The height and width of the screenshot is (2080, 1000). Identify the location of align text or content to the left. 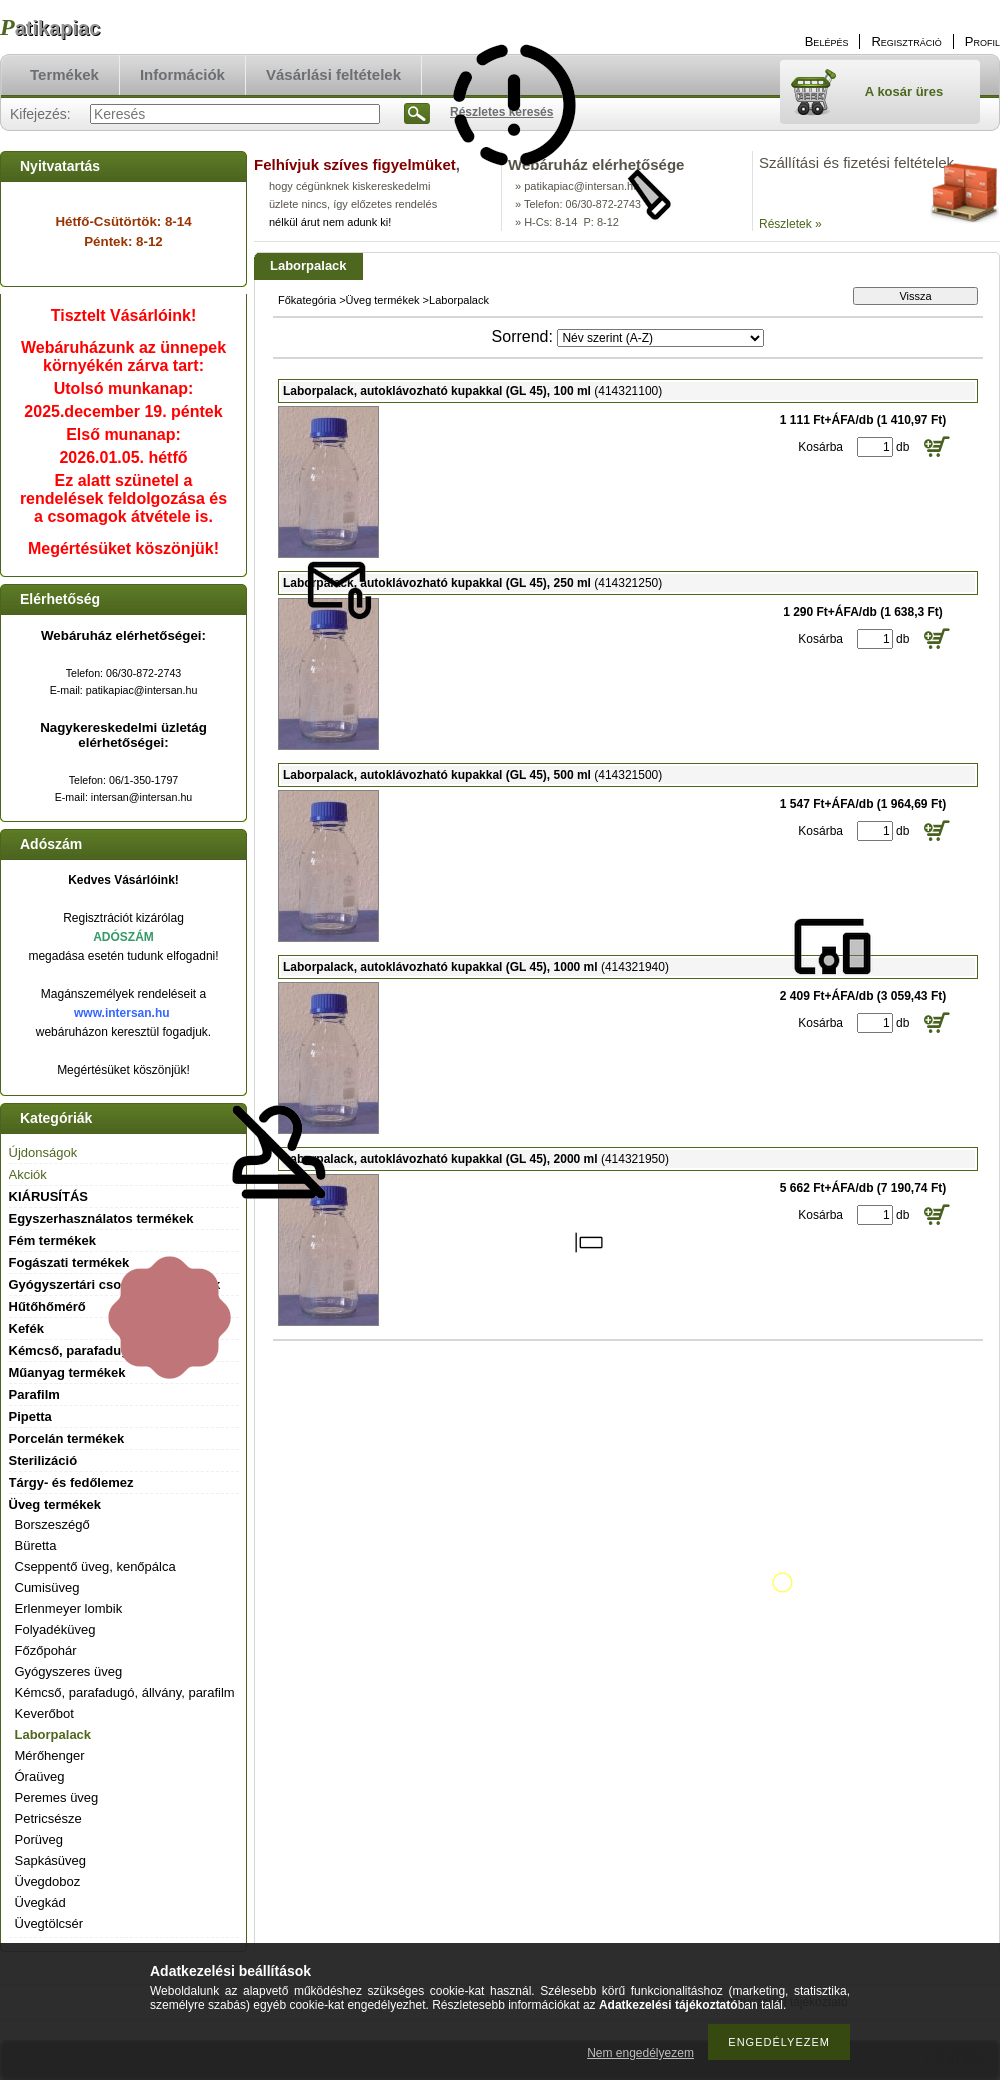
(588, 1242).